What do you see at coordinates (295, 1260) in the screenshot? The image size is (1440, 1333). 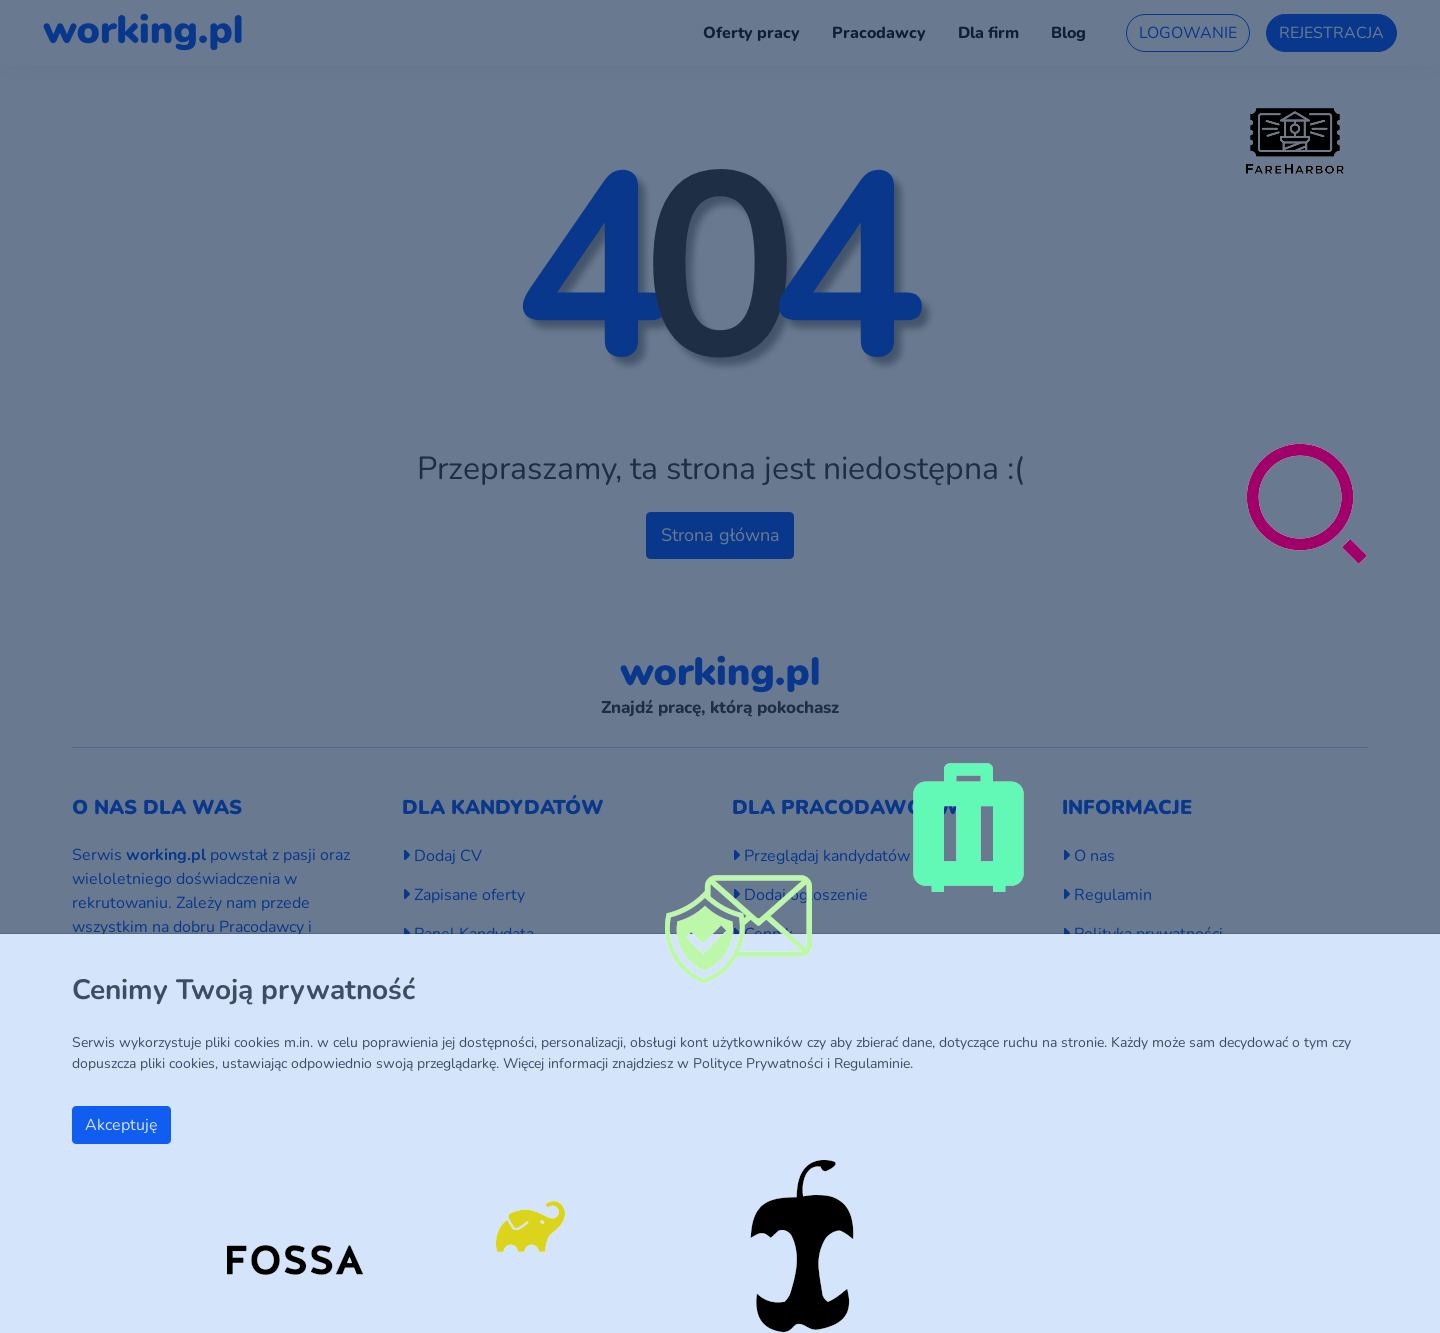 I see `fossa software compliance and licensing platform logo` at bounding box center [295, 1260].